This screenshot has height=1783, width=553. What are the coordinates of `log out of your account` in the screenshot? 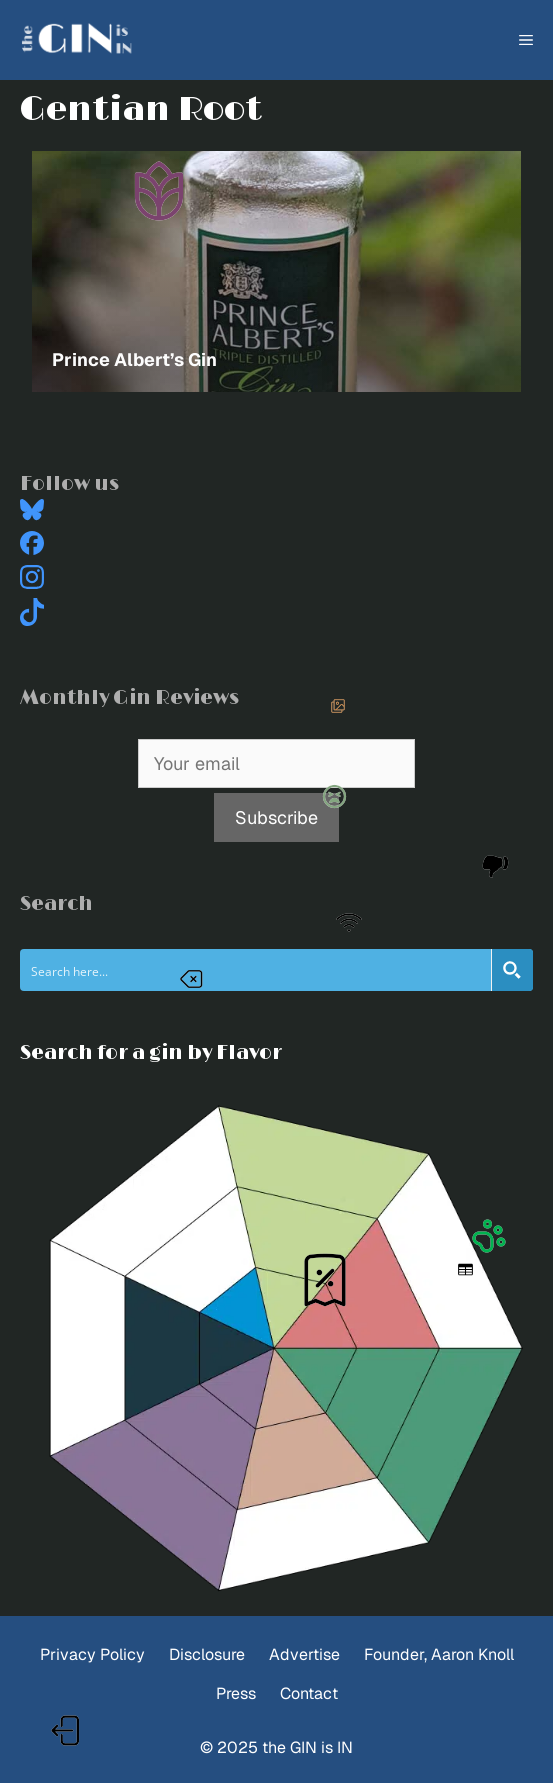 It's located at (67, 1730).